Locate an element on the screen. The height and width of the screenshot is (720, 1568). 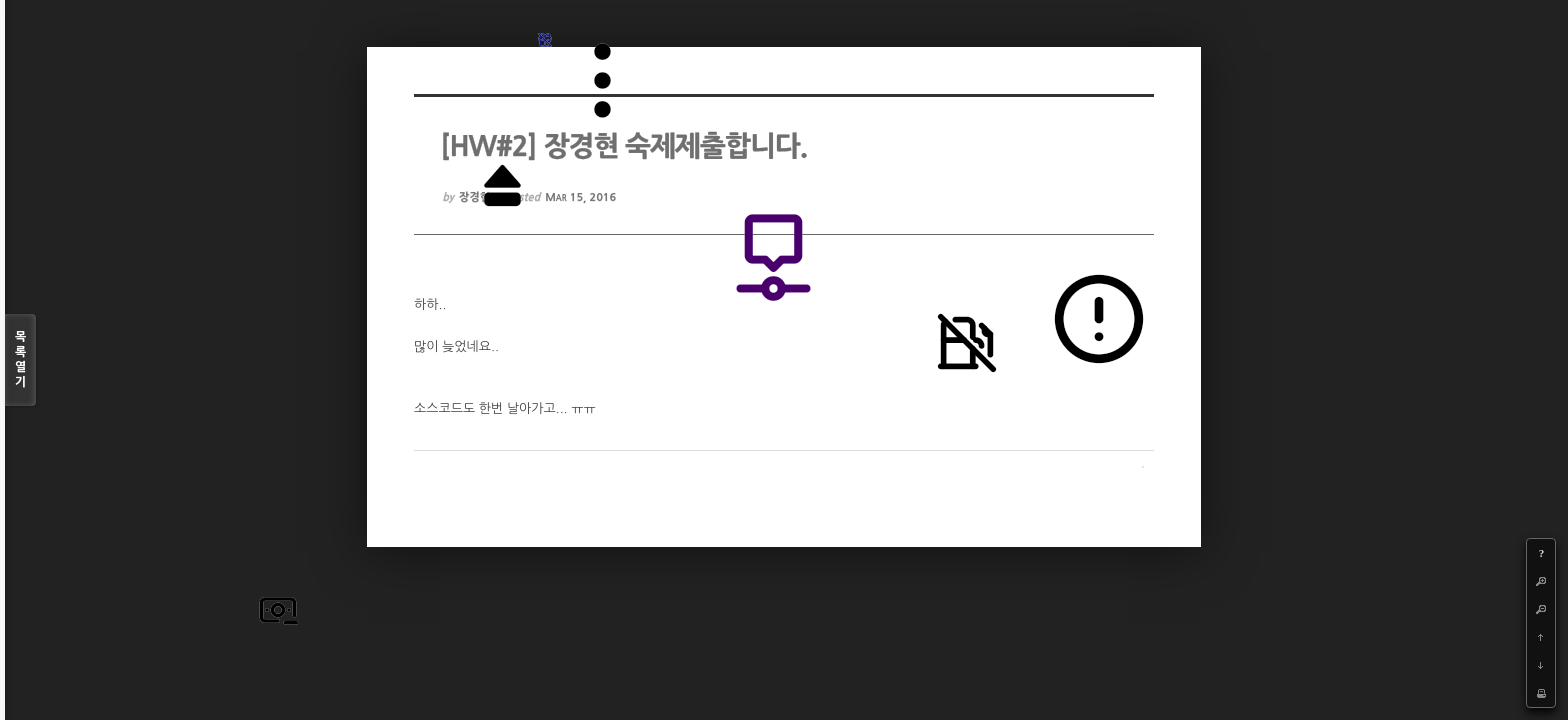
open more options menu is located at coordinates (602, 80).